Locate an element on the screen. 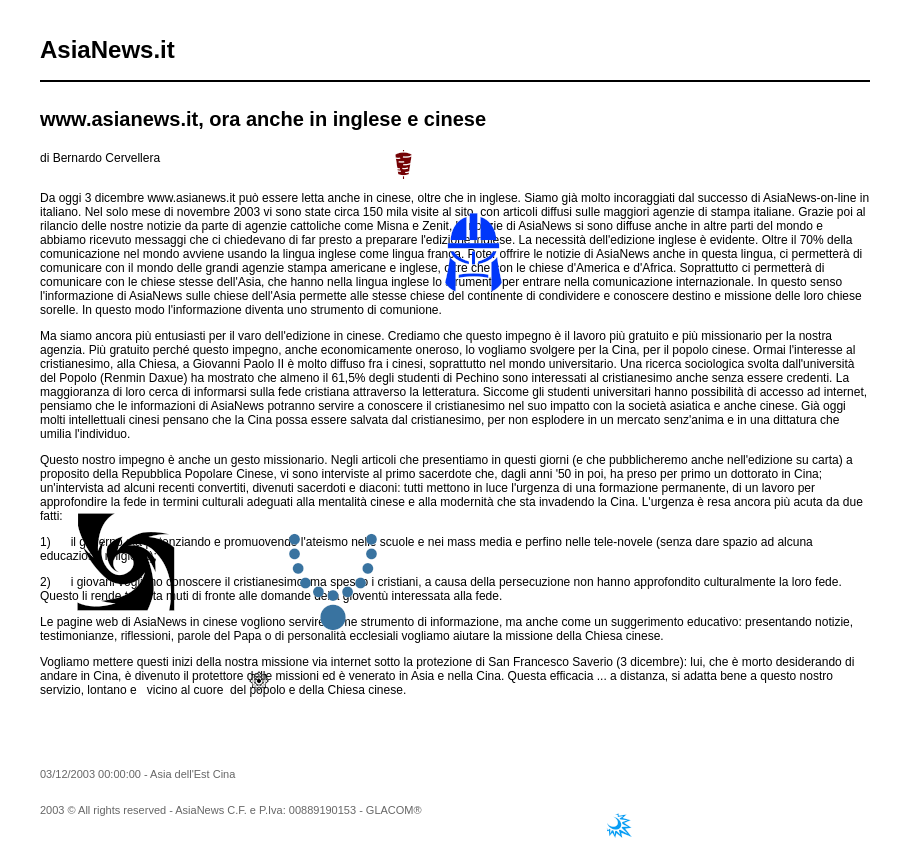  decorative badge or achievement emblem is located at coordinates (259, 681).